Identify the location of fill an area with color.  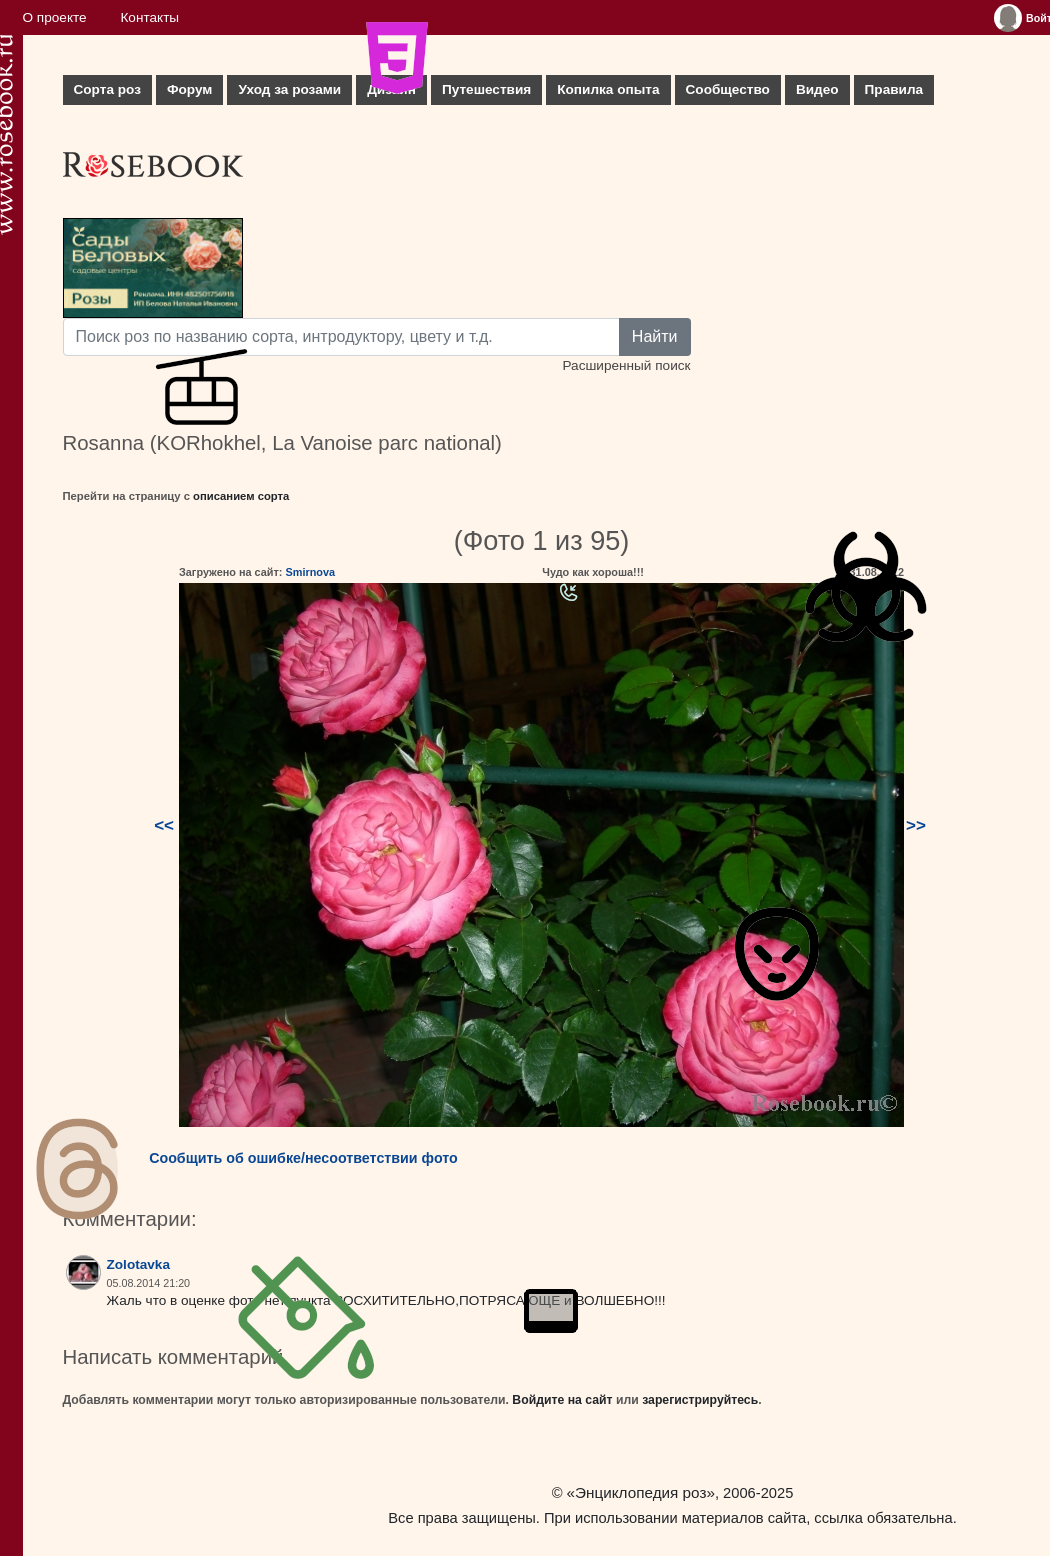
(304, 1322).